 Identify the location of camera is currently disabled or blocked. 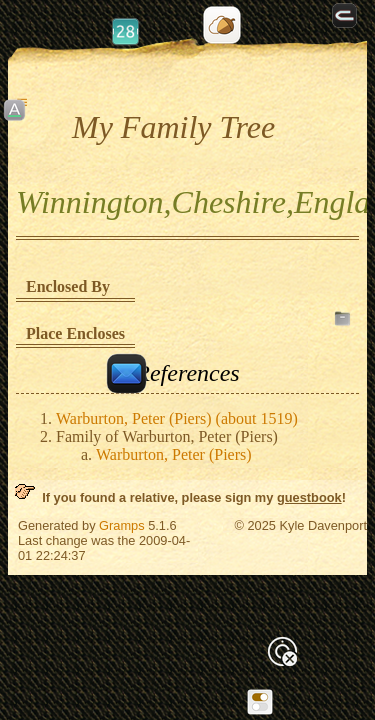
(282, 651).